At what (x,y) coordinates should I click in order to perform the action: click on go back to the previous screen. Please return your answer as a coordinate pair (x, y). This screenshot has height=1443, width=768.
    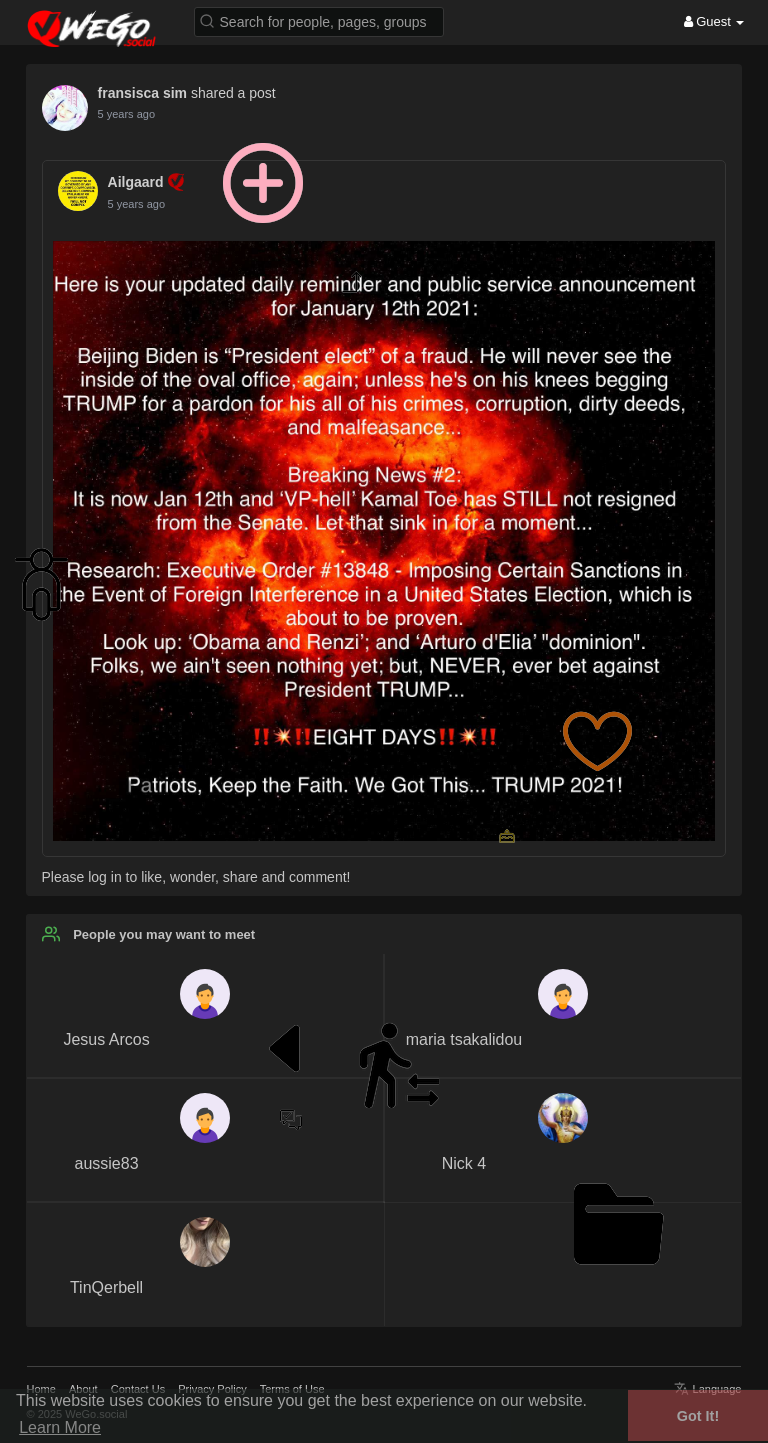
    Looking at the image, I should click on (284, 1048).